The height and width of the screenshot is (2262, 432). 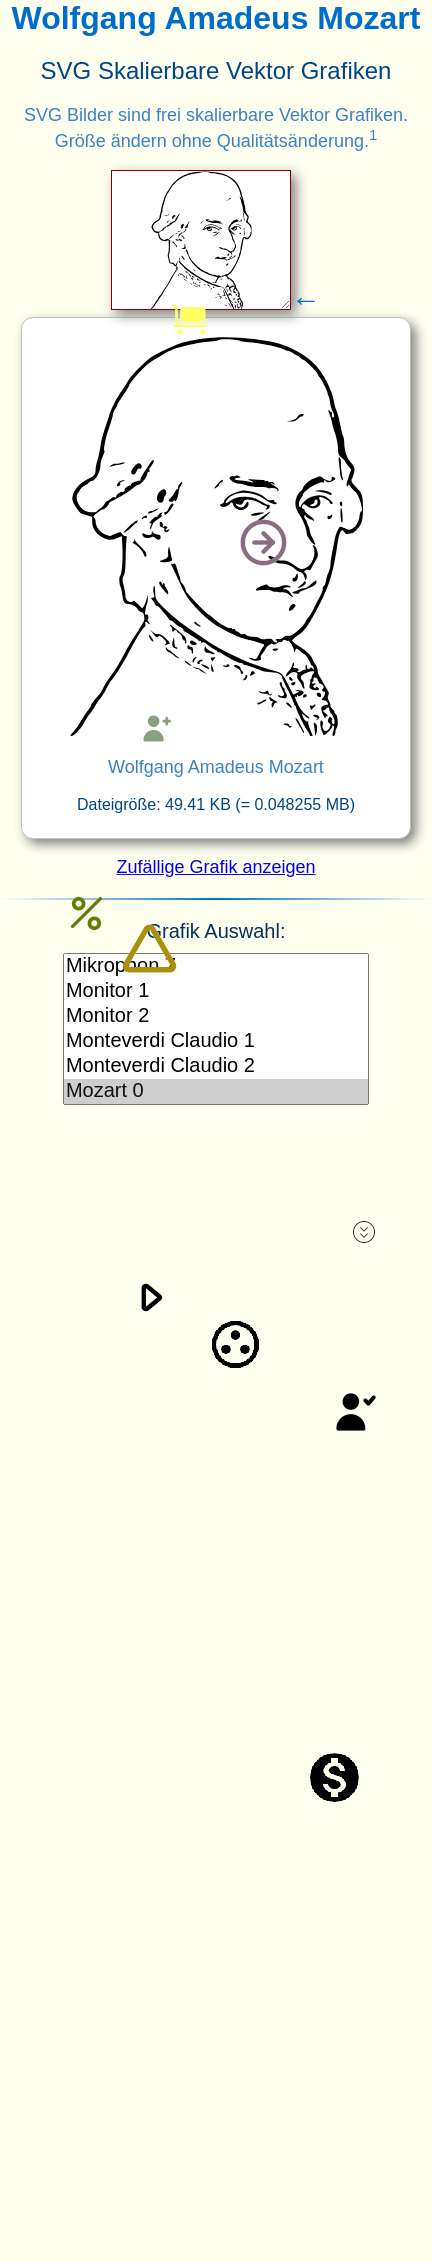 I want to click on user profile verified or confirmed, so click(x=355, y=1412).